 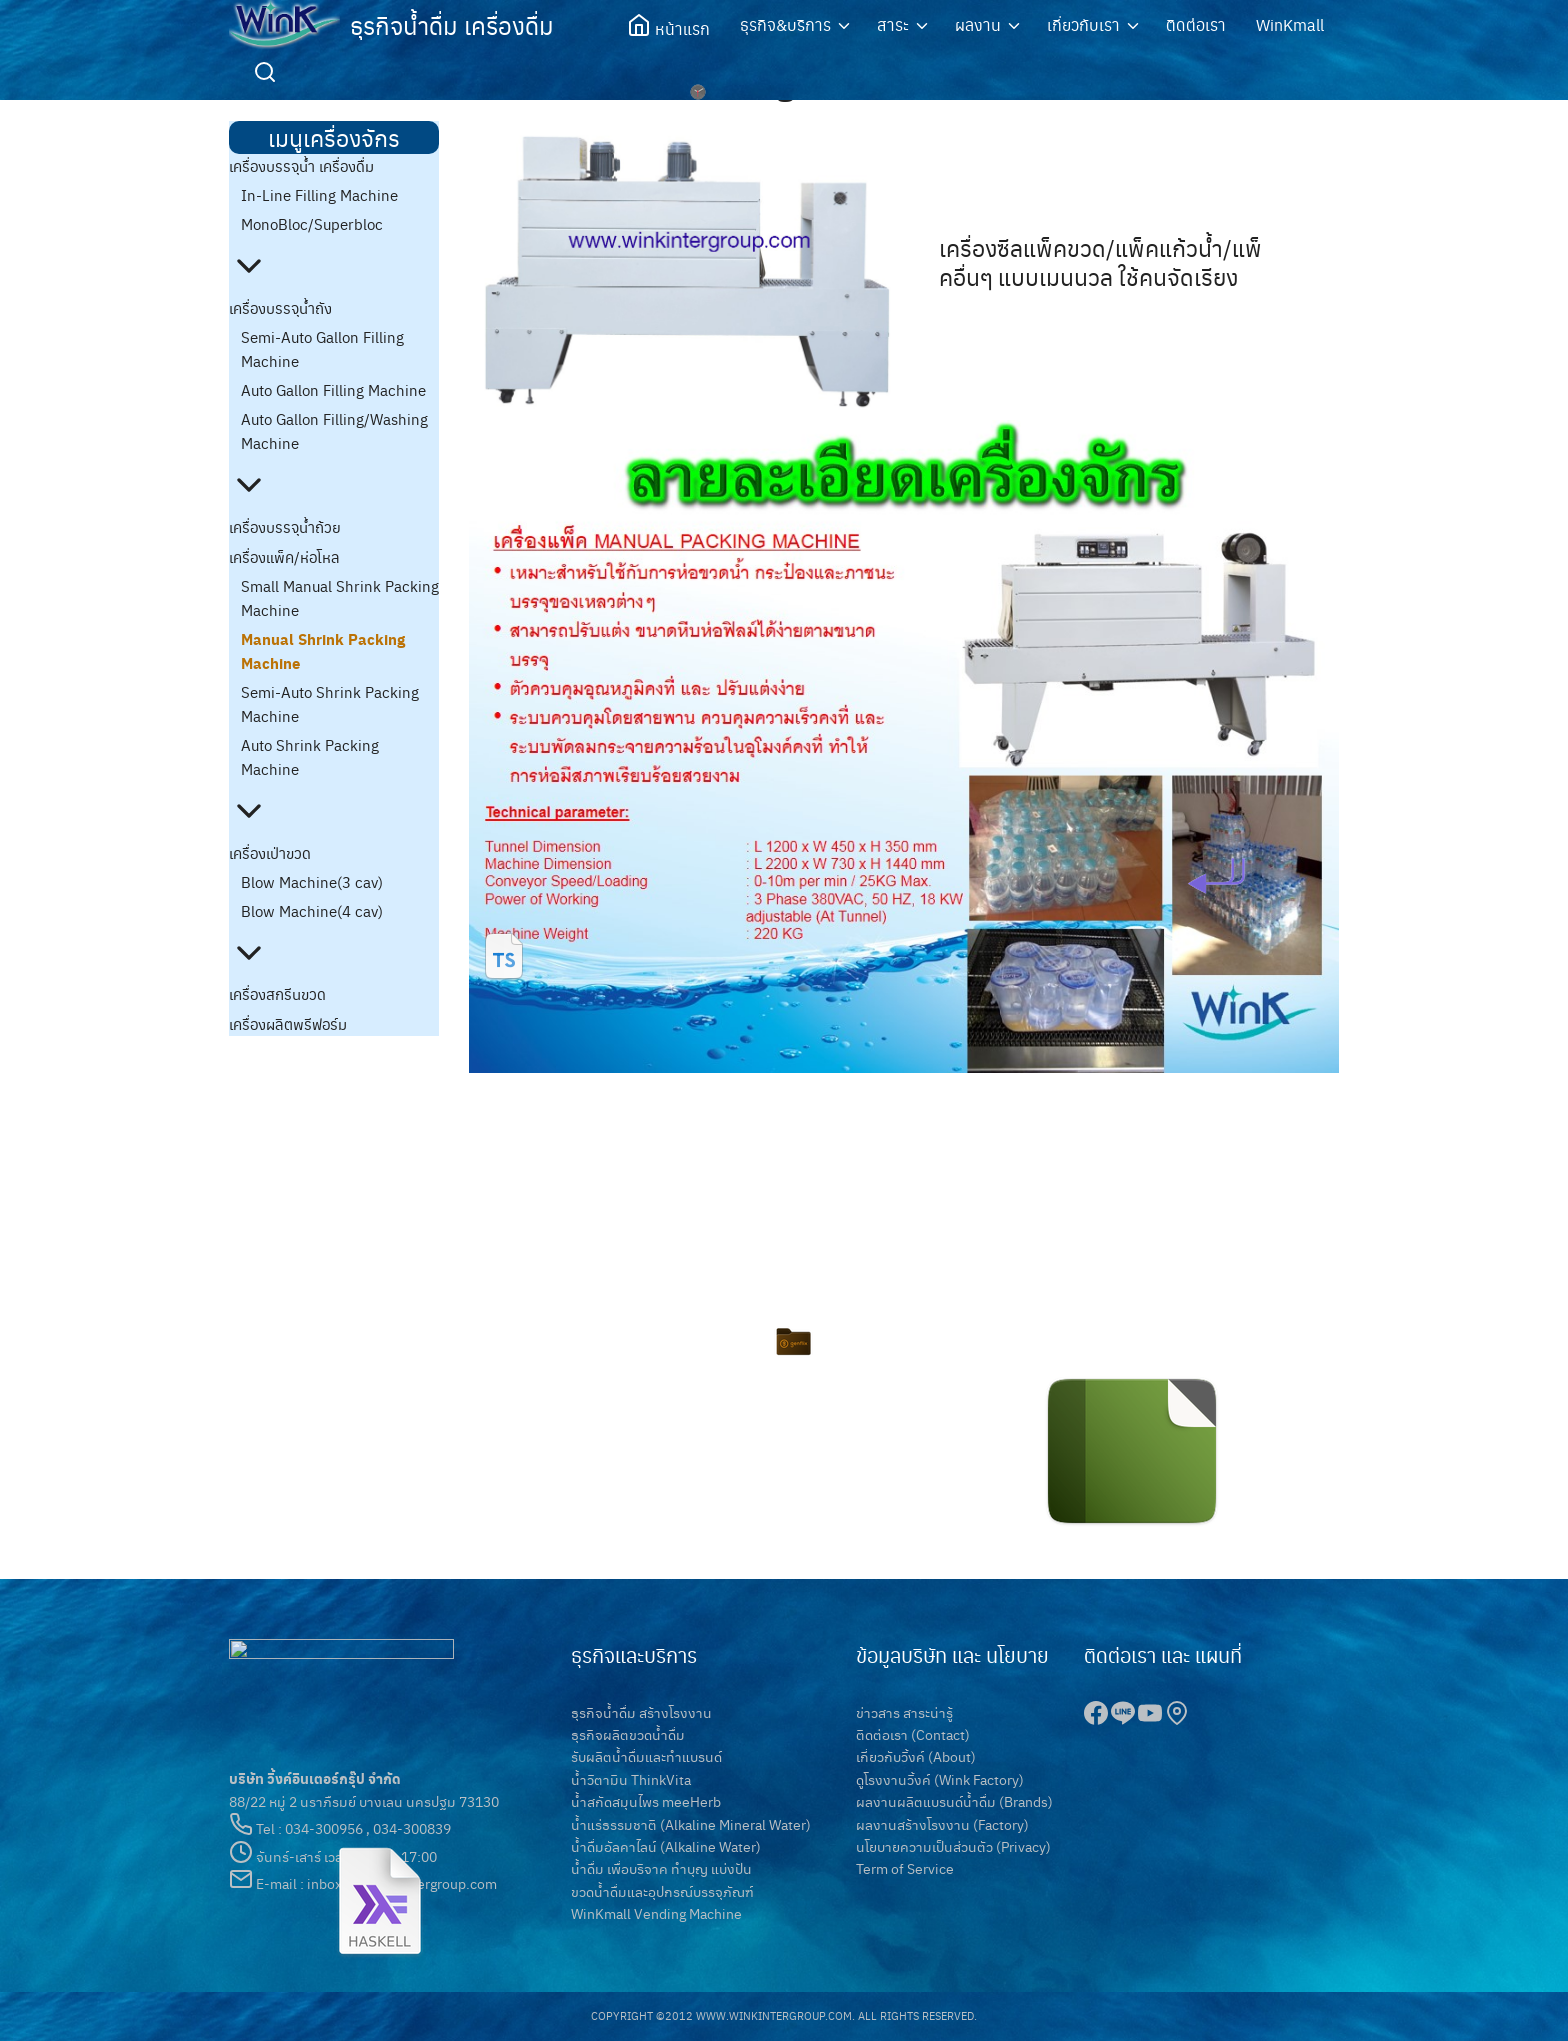 I want to click on indicates a typescript source file, so click(x=504, y=956).